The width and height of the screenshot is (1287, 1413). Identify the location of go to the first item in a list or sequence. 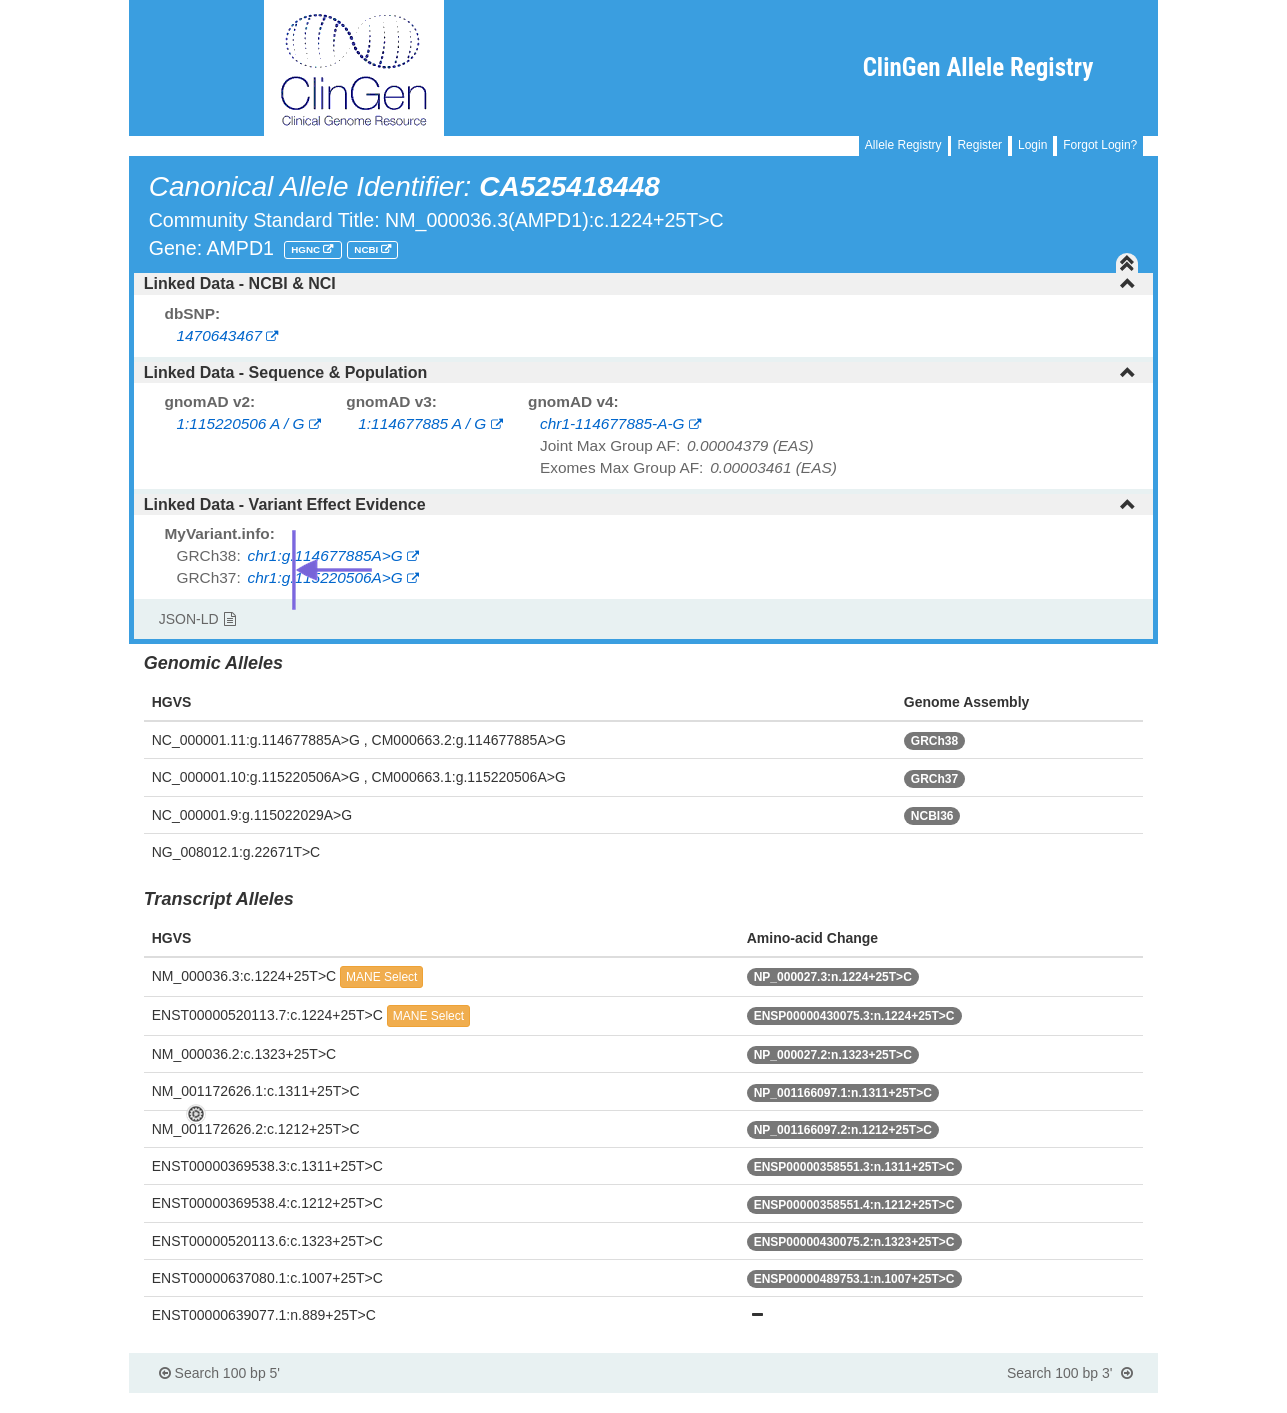
(332, 570).